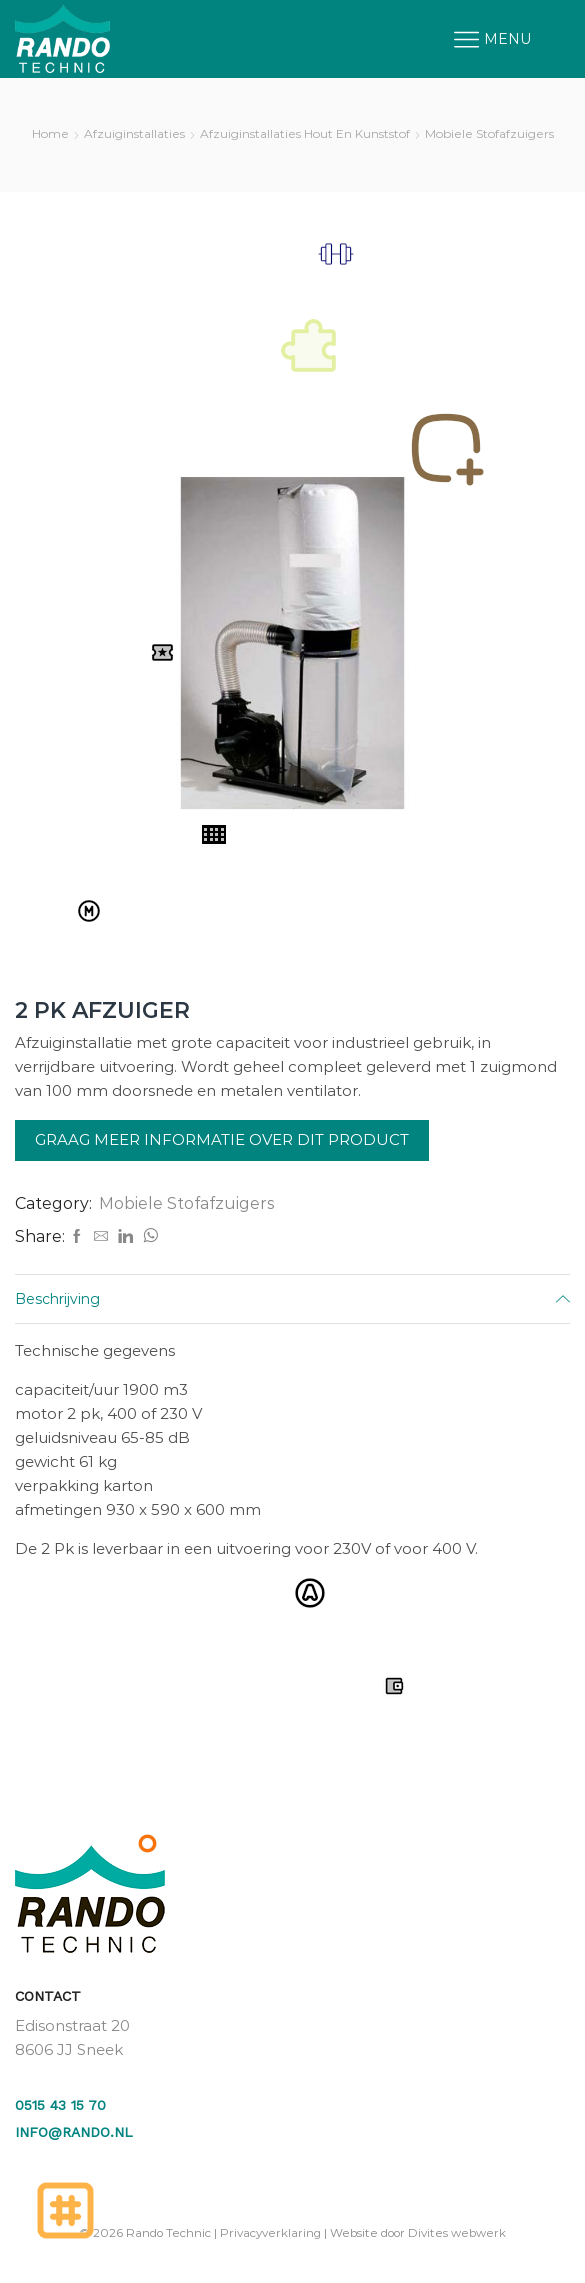 This screenshot has height=2283, width=585. I want to click on indicates a data point or marker on a graph, so click(147, 1843).